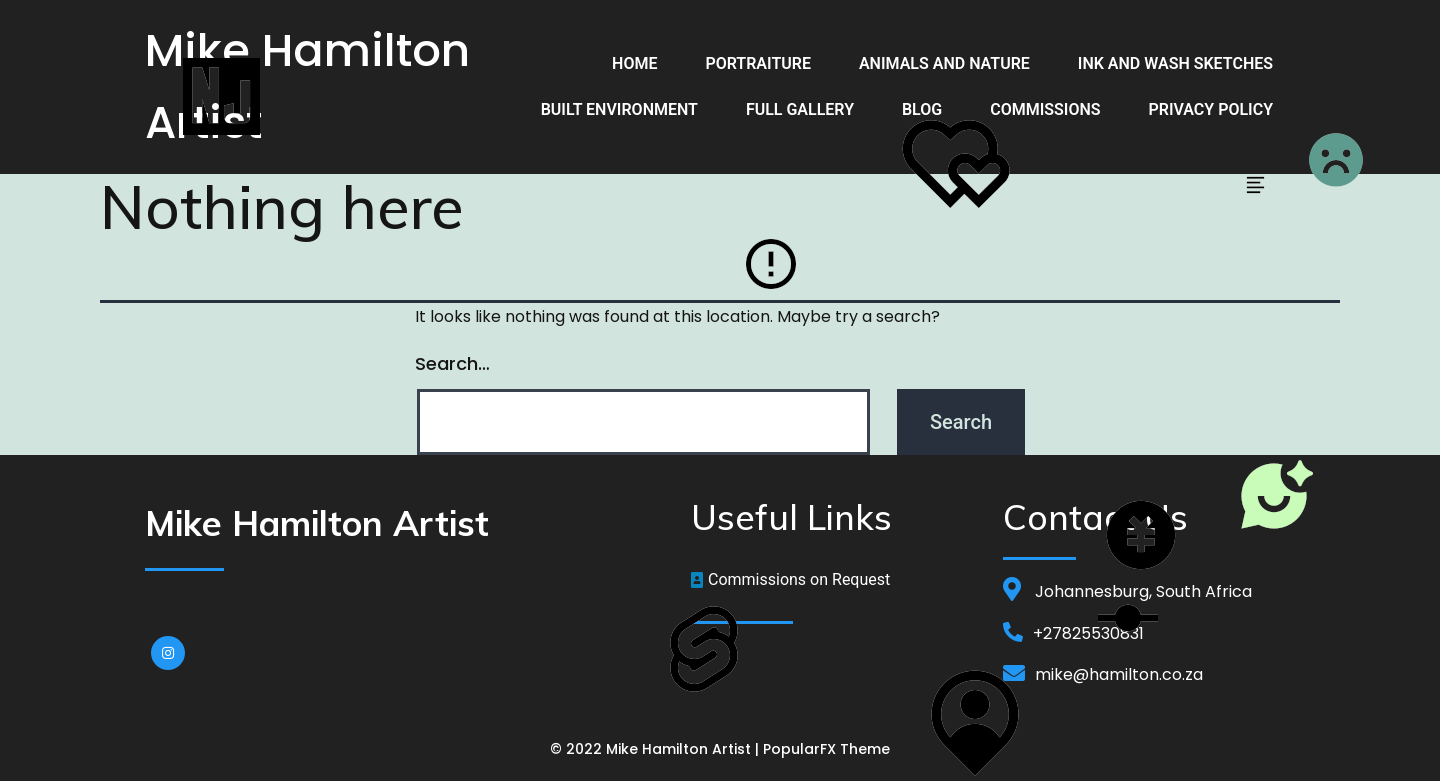  What do you see at coordinates (975, 719) in the screenshot?
I see `view a user's location on the map` at bounding box center [975, 719].